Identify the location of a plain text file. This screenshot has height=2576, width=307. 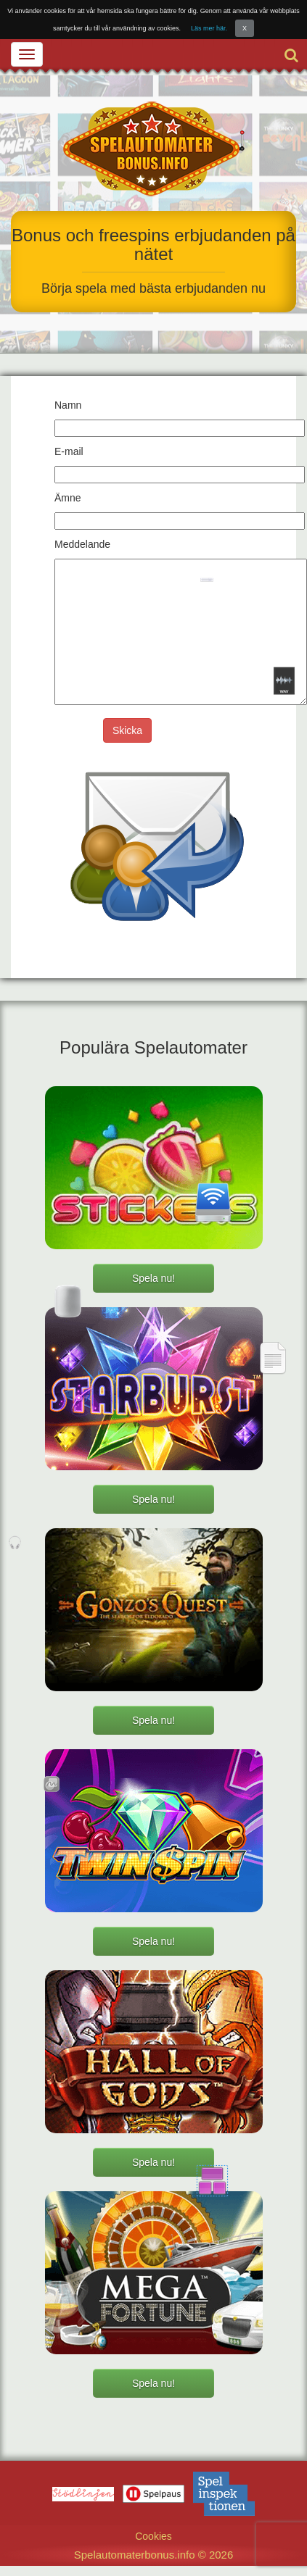
(273, 1358).